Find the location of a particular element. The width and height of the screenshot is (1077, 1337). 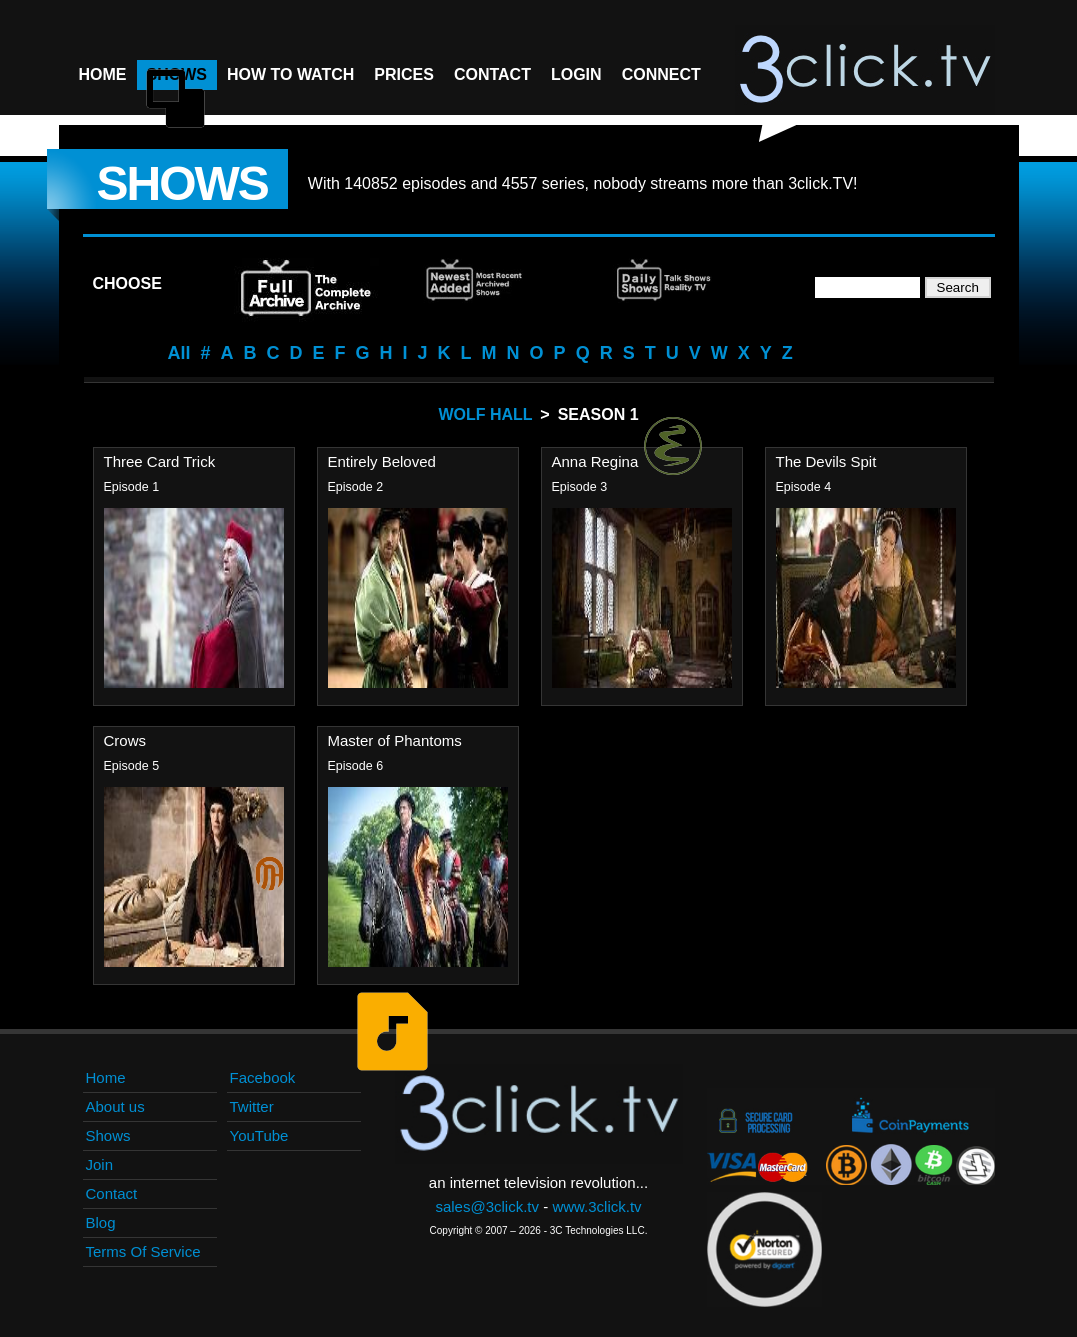

open an audio or music file is located at coordinates (392, 1031).